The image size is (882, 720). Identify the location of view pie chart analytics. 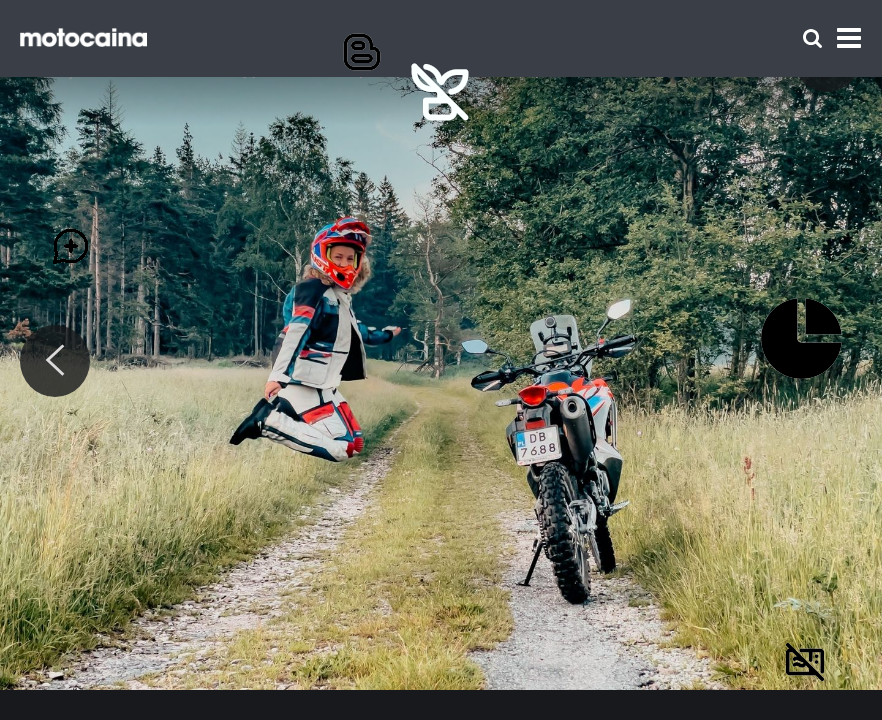
(801, 338).